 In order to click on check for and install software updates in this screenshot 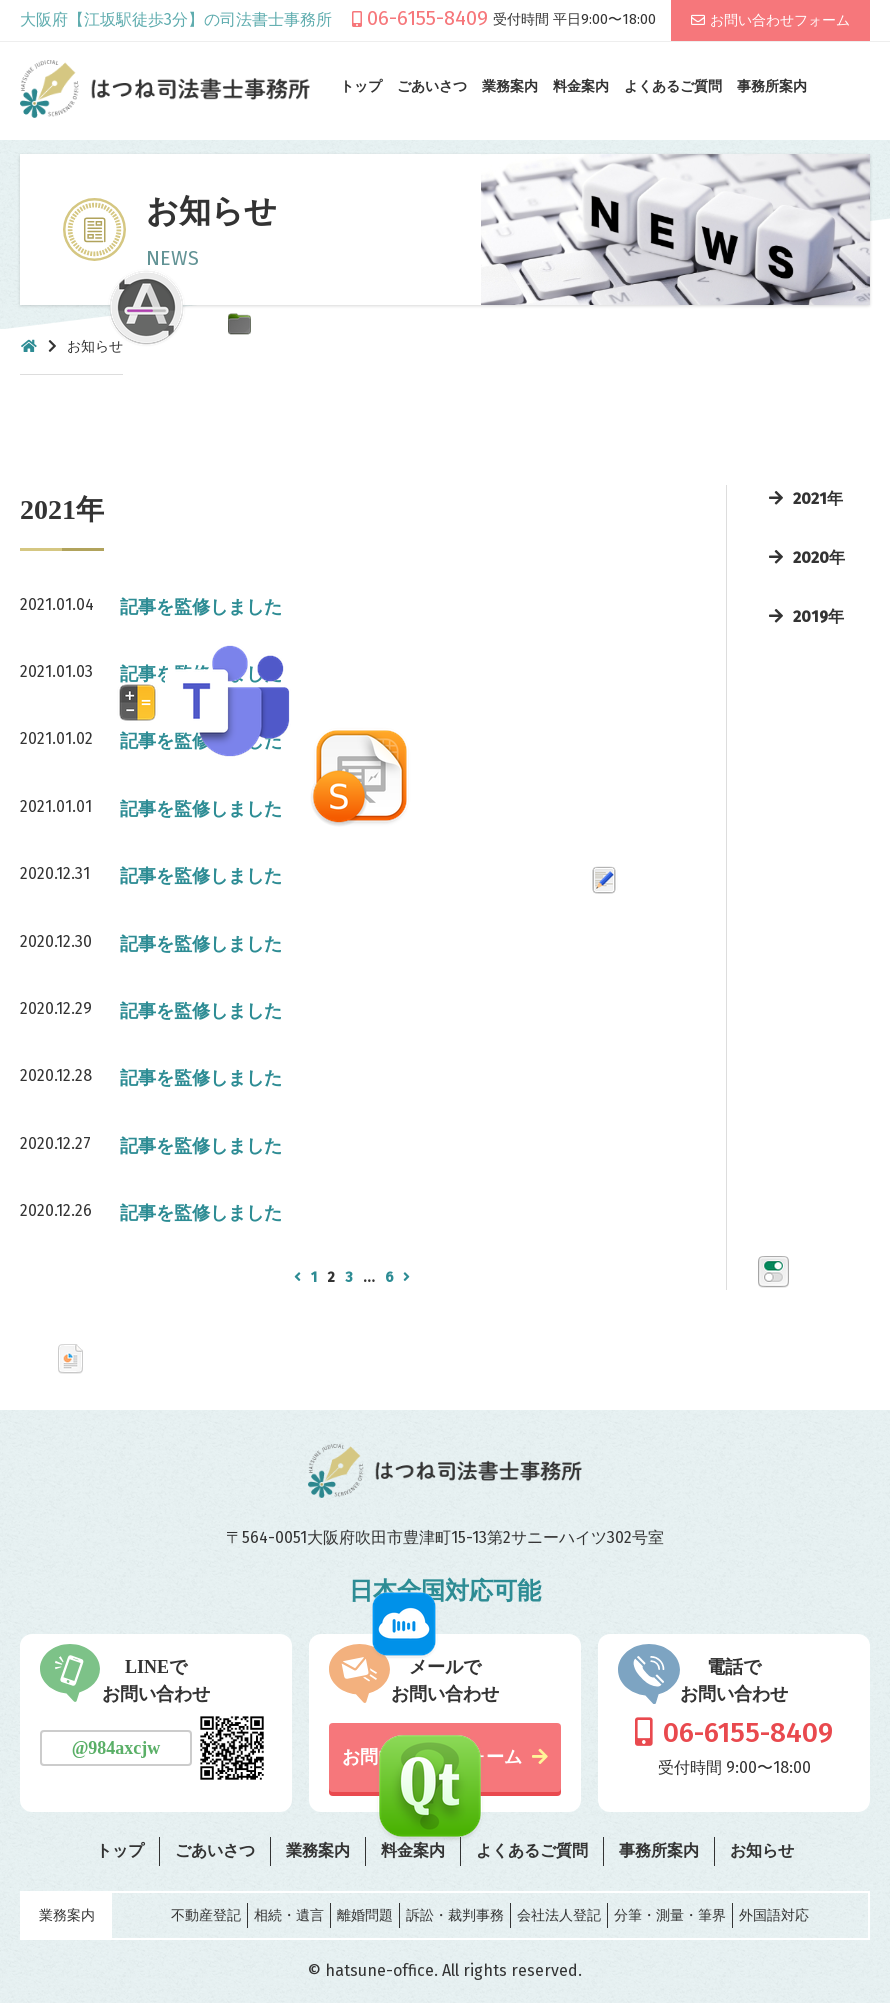, I will do `click(146, 307)`.